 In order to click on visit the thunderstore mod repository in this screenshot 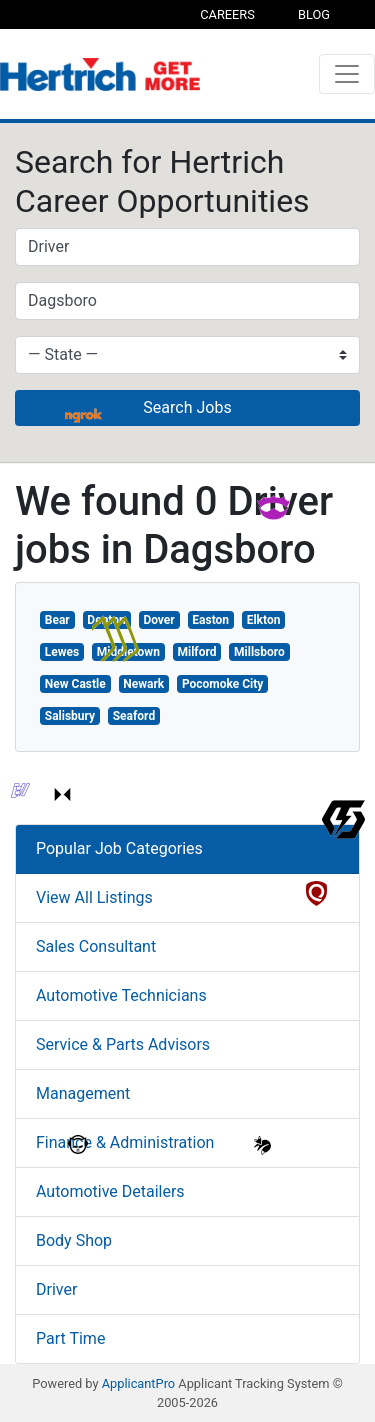, I will do `click(343, 819)`.